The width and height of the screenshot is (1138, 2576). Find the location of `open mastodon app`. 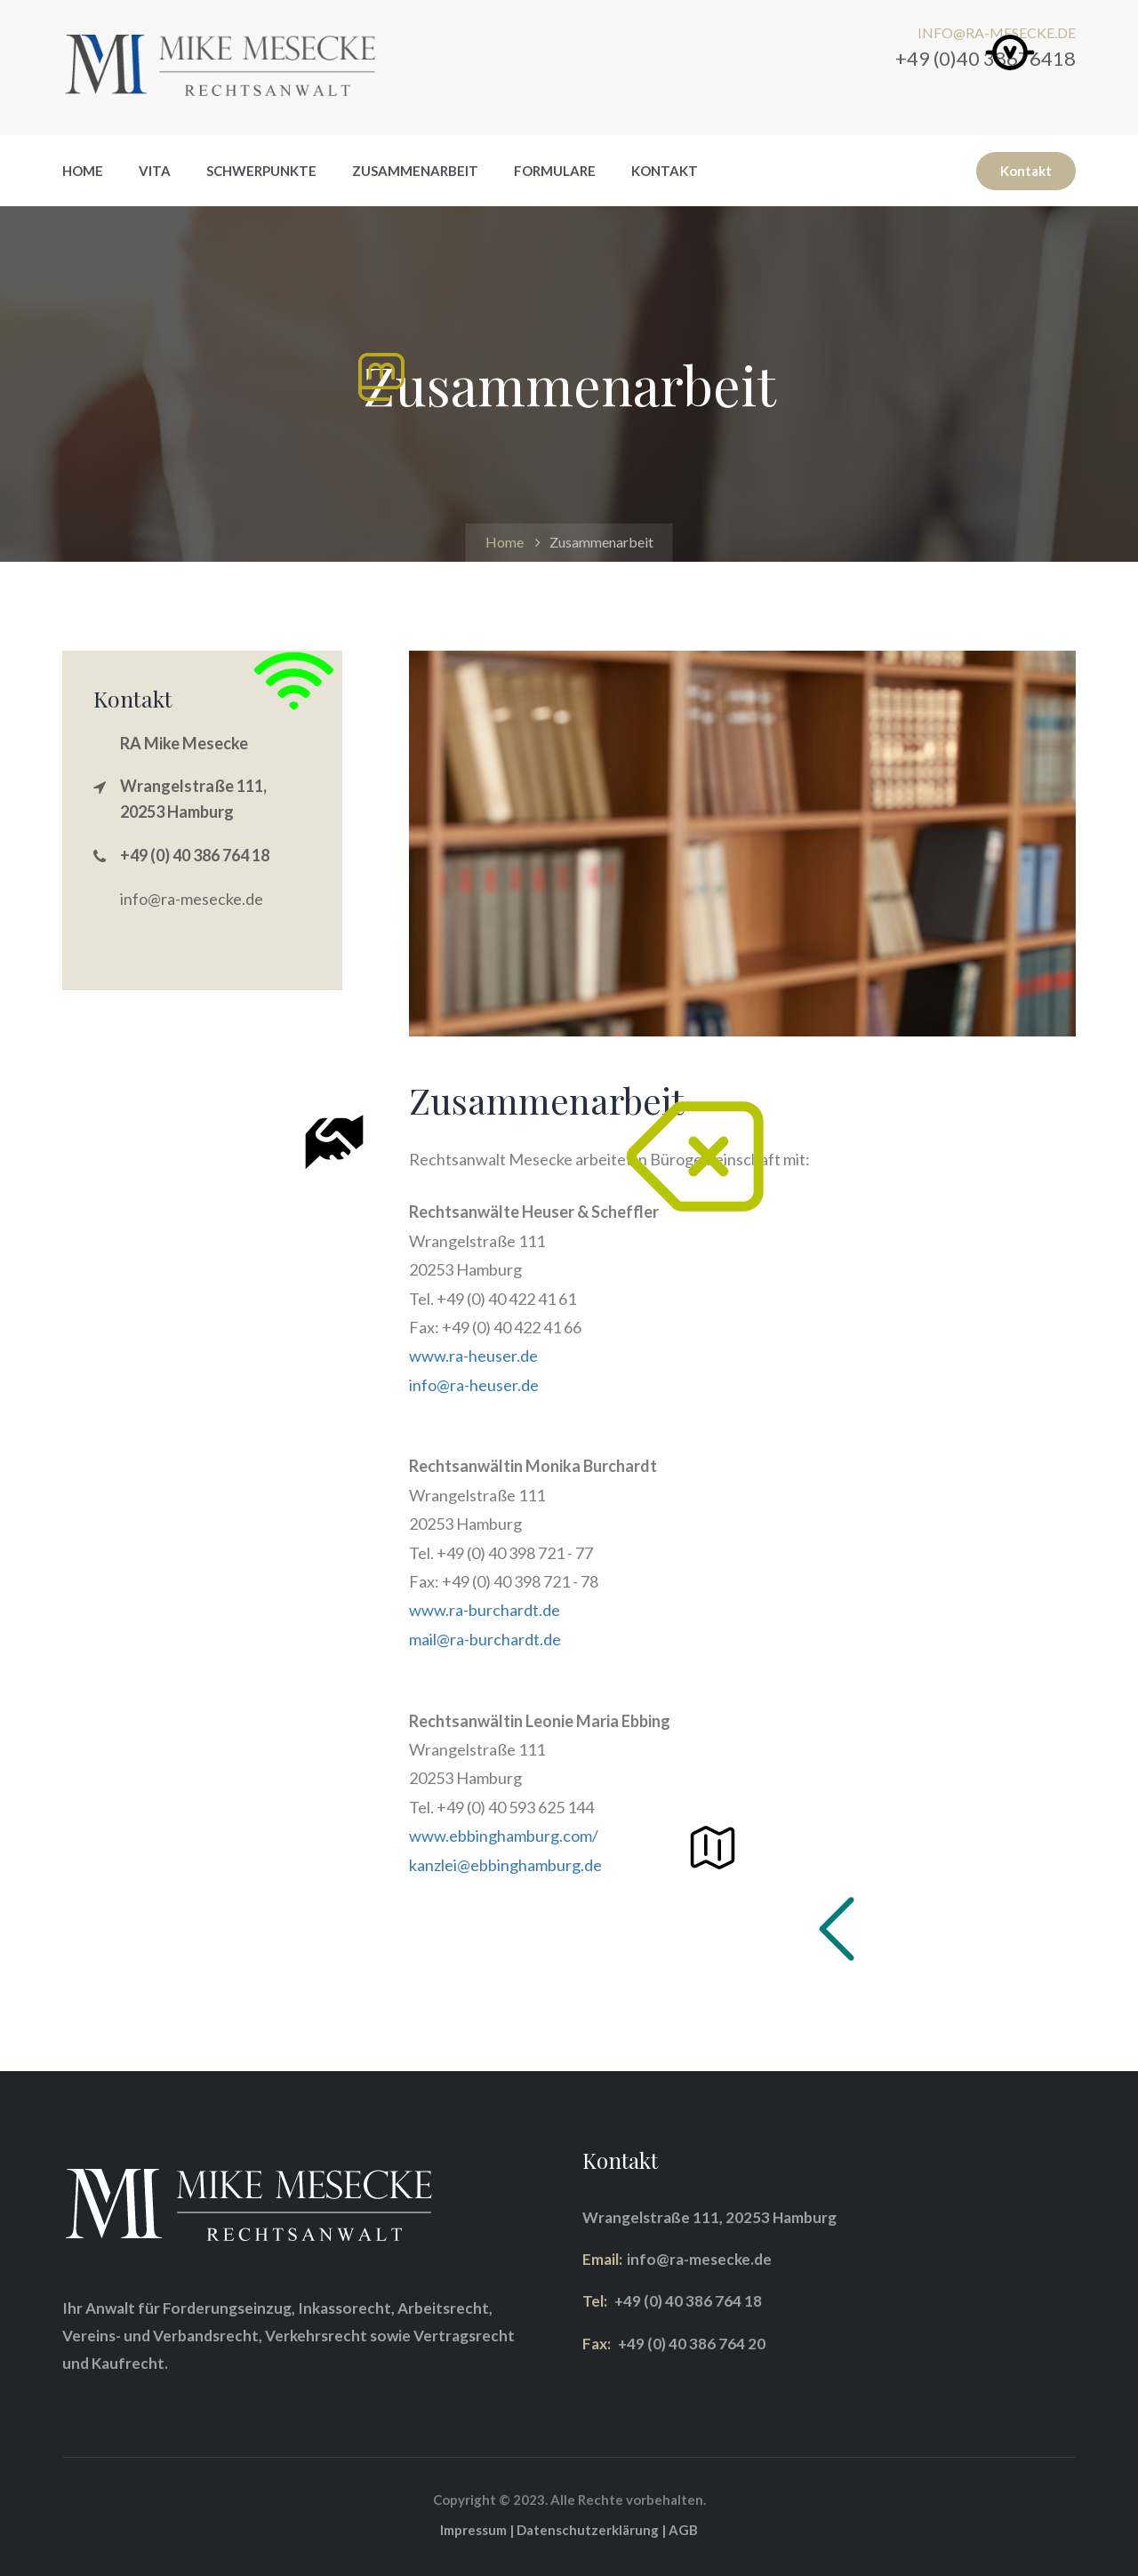

open mastodon app is located at coordinates (381, 376).